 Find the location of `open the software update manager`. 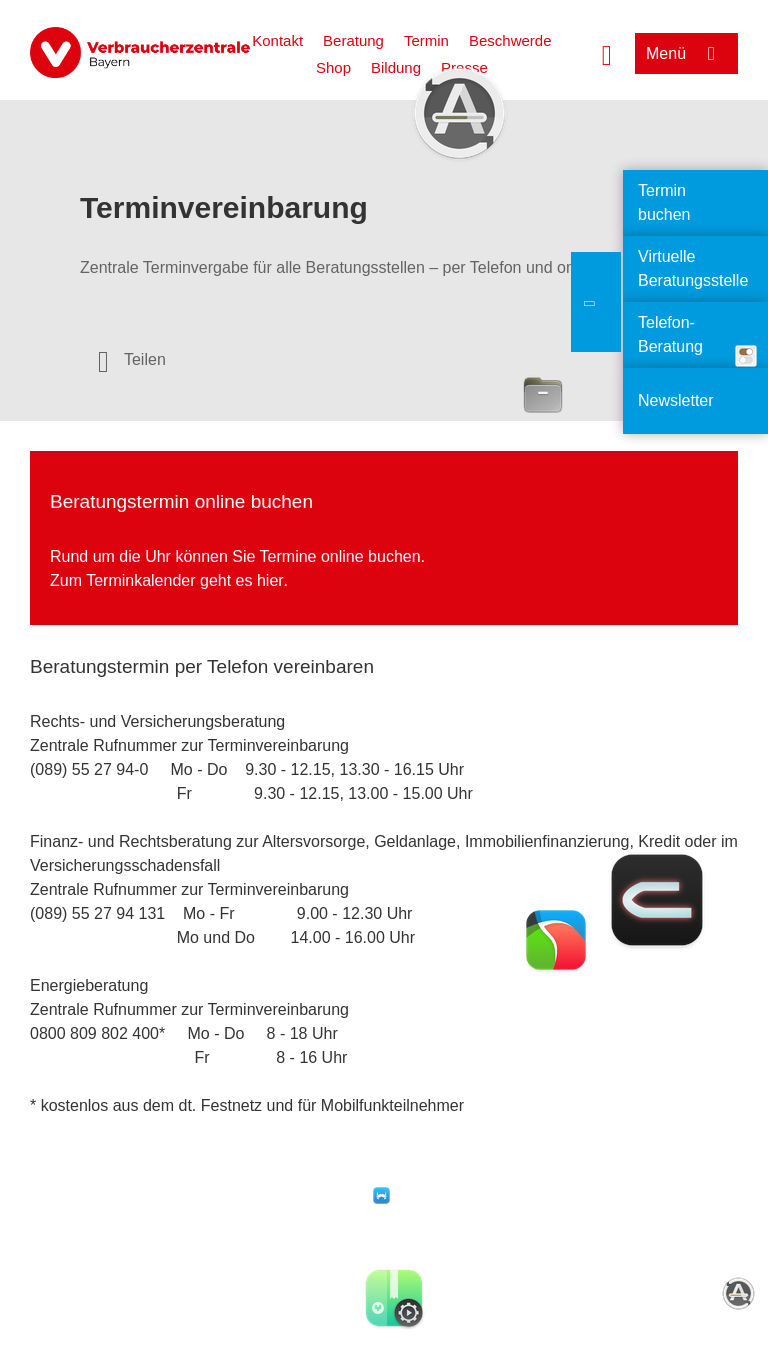

open the software update manager is located at coordinates (738, 1293).